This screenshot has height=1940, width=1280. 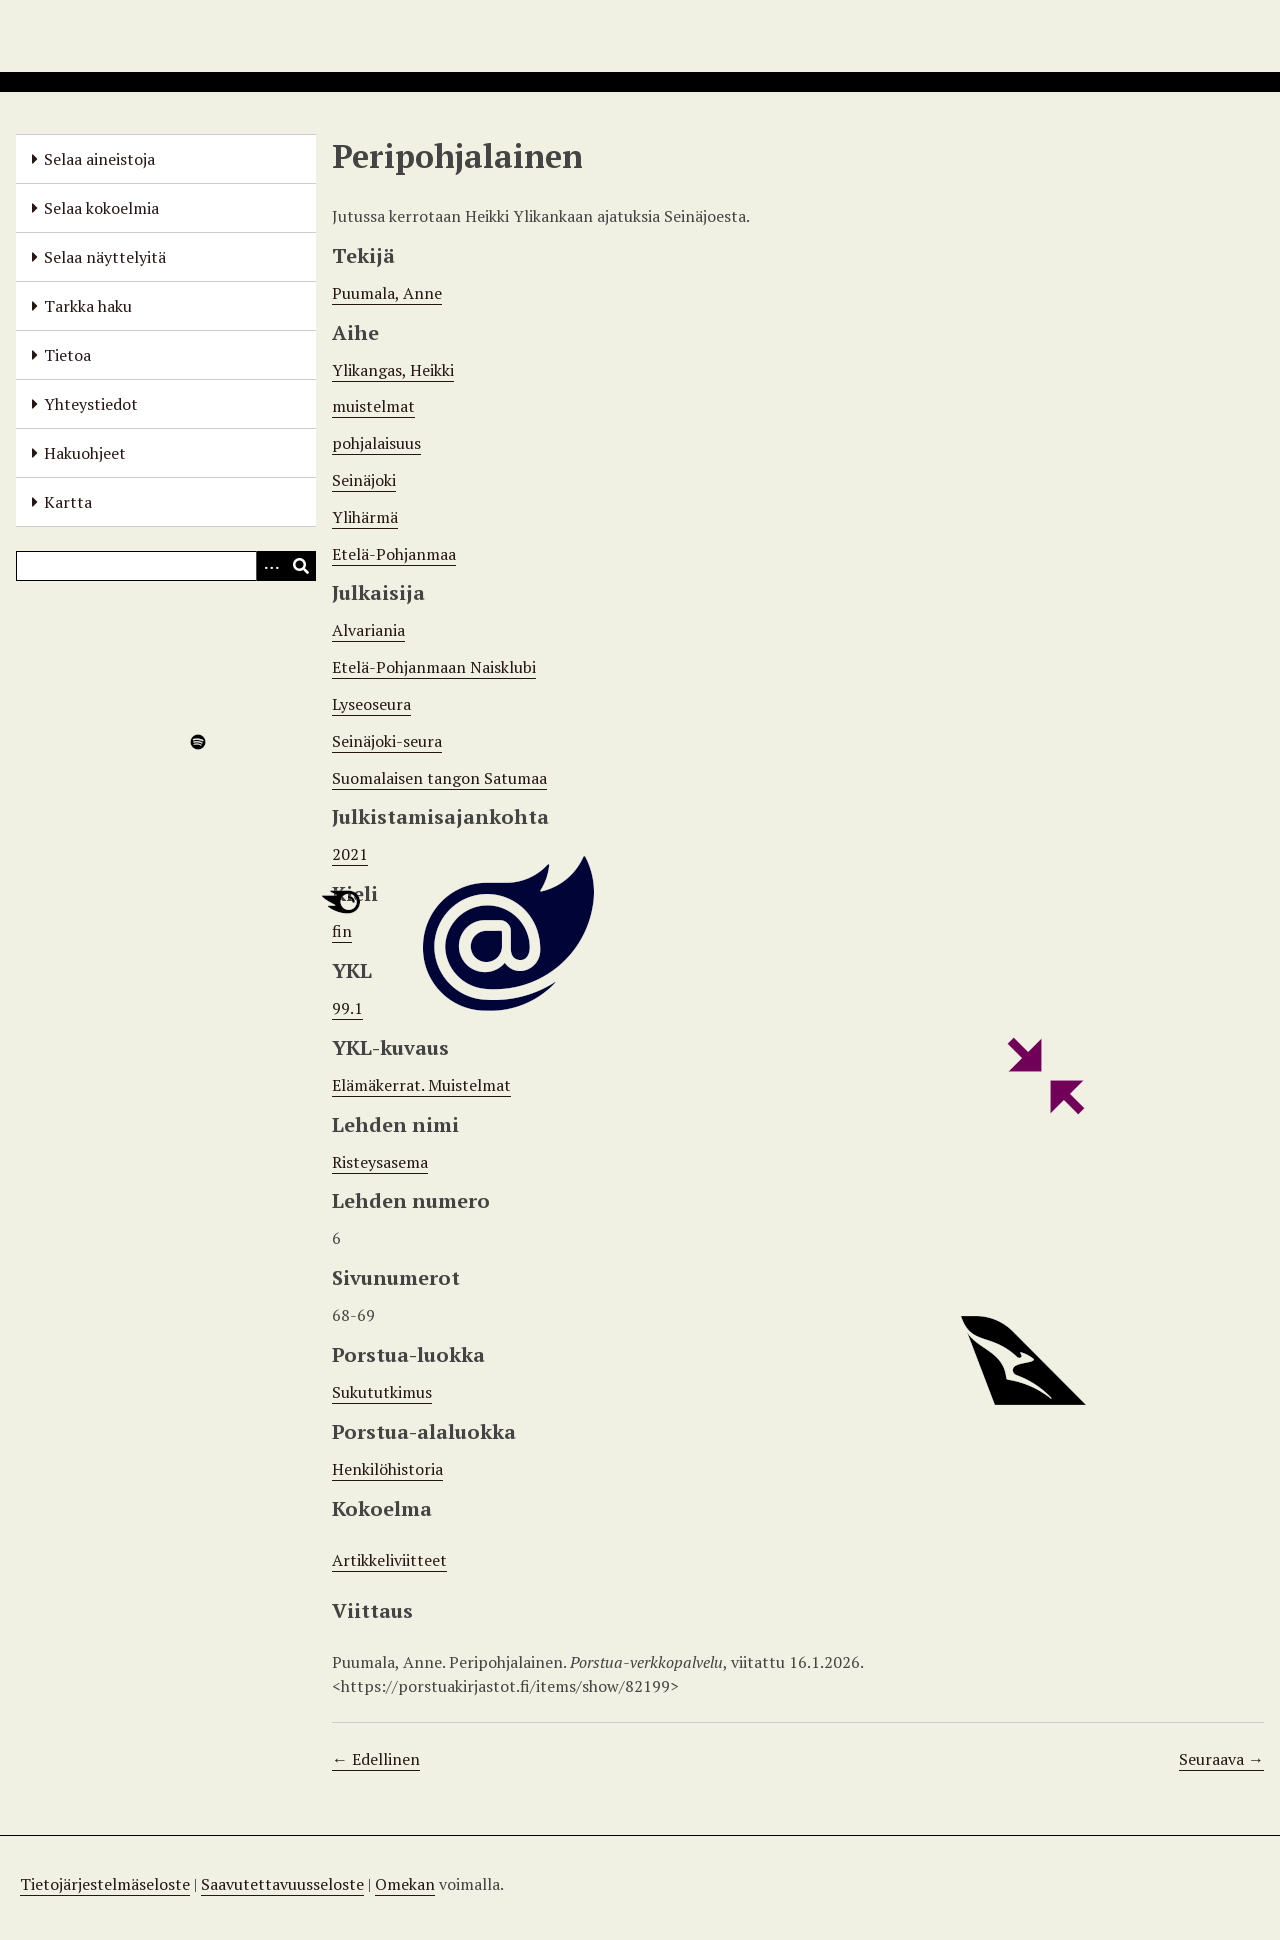 I want to click on collapse or minimize an expanded view, so click(x=1046, y=1076).